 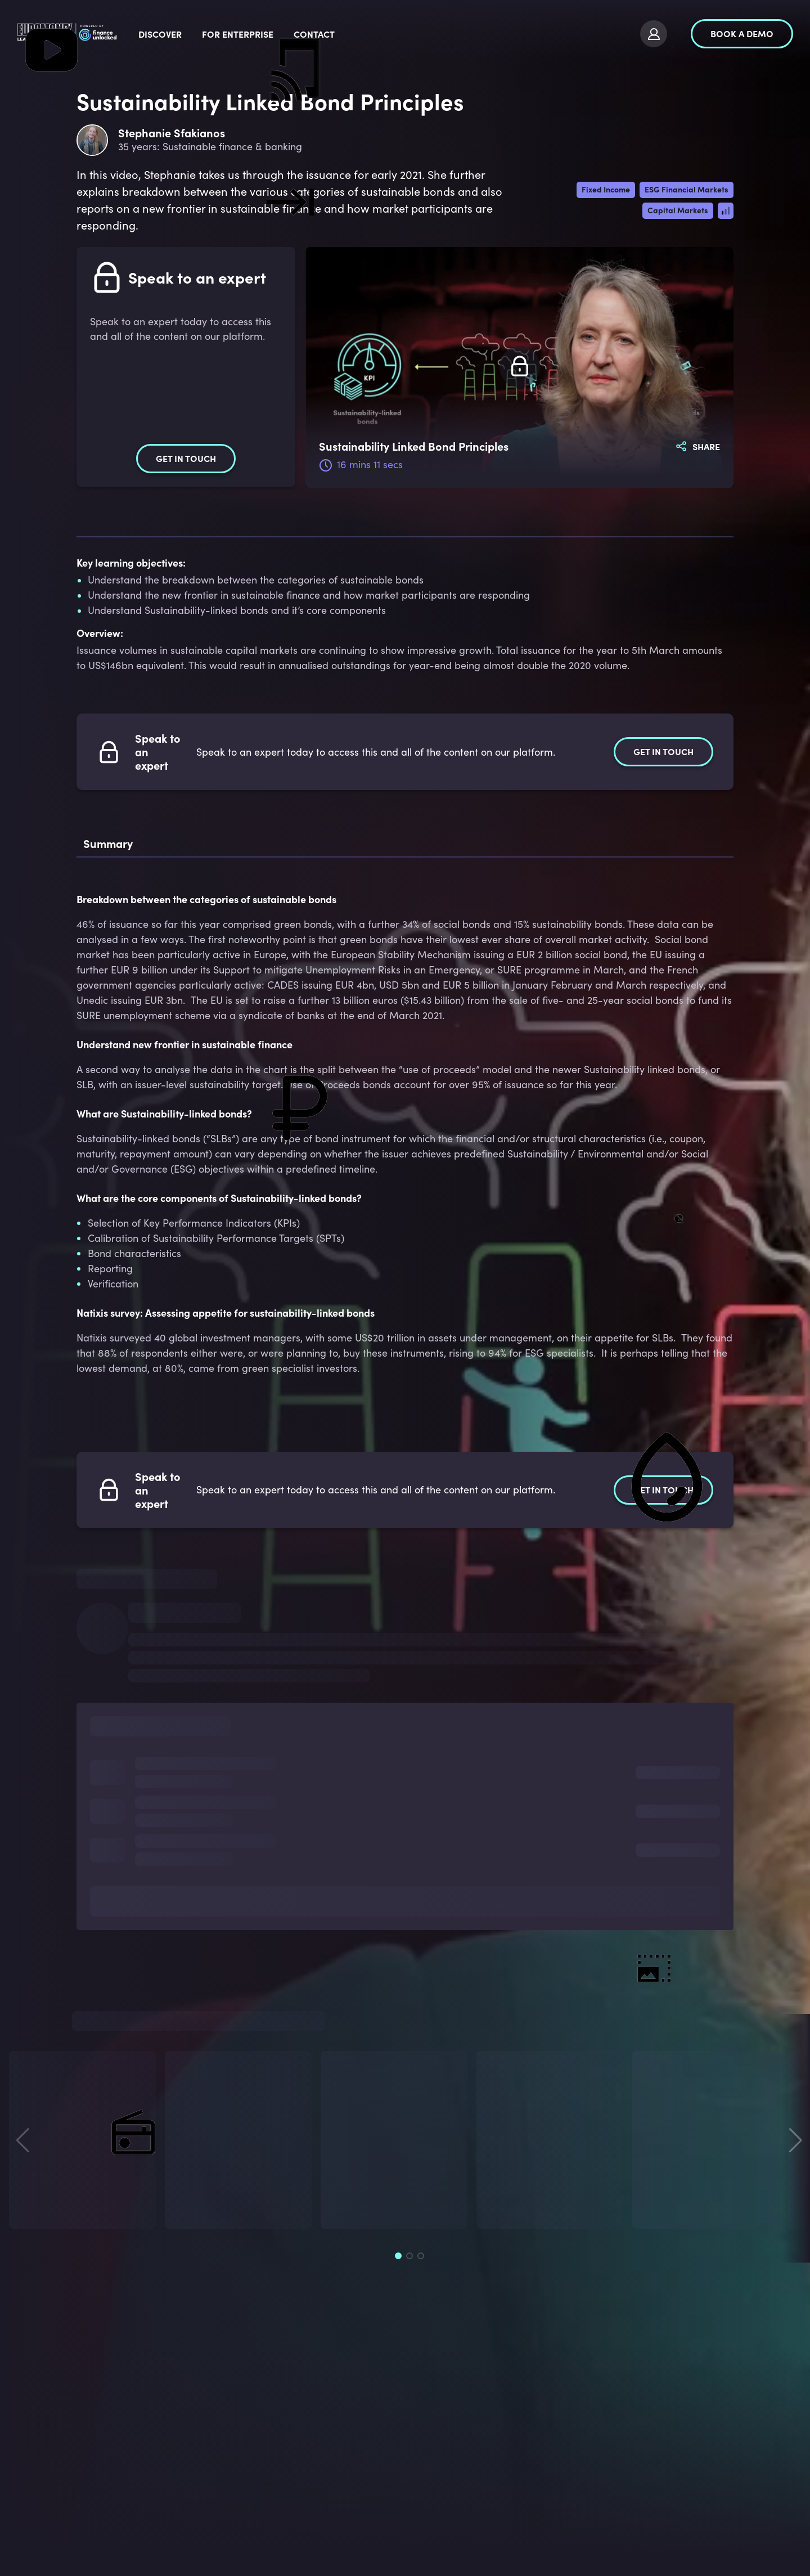 What do you see at coordinates (300, 1108) in the screenshot?
I see `indicates russian ruble currency` at bounding box center [300, 1108].